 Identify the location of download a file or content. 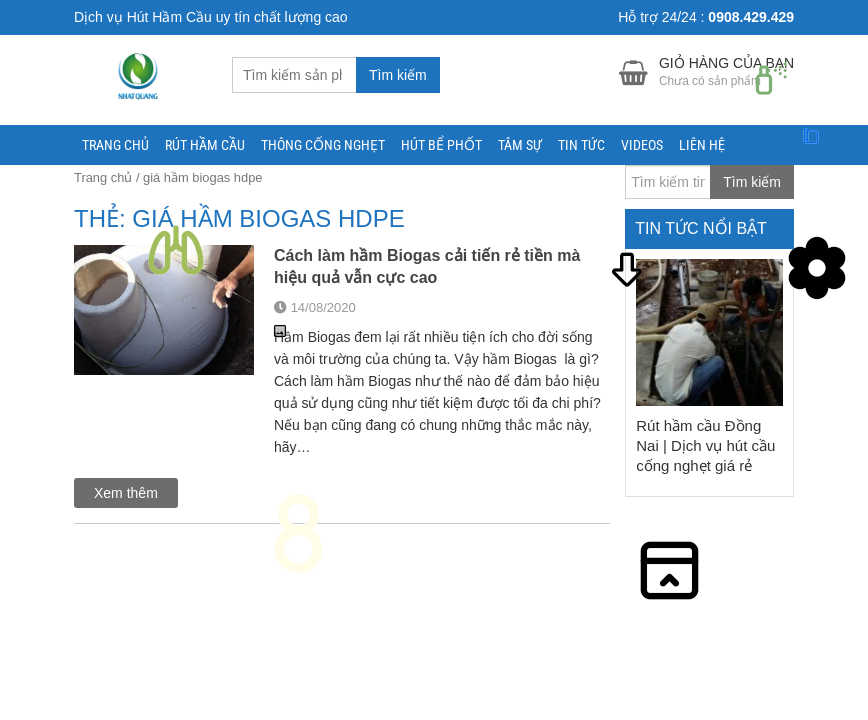
(627, 270).